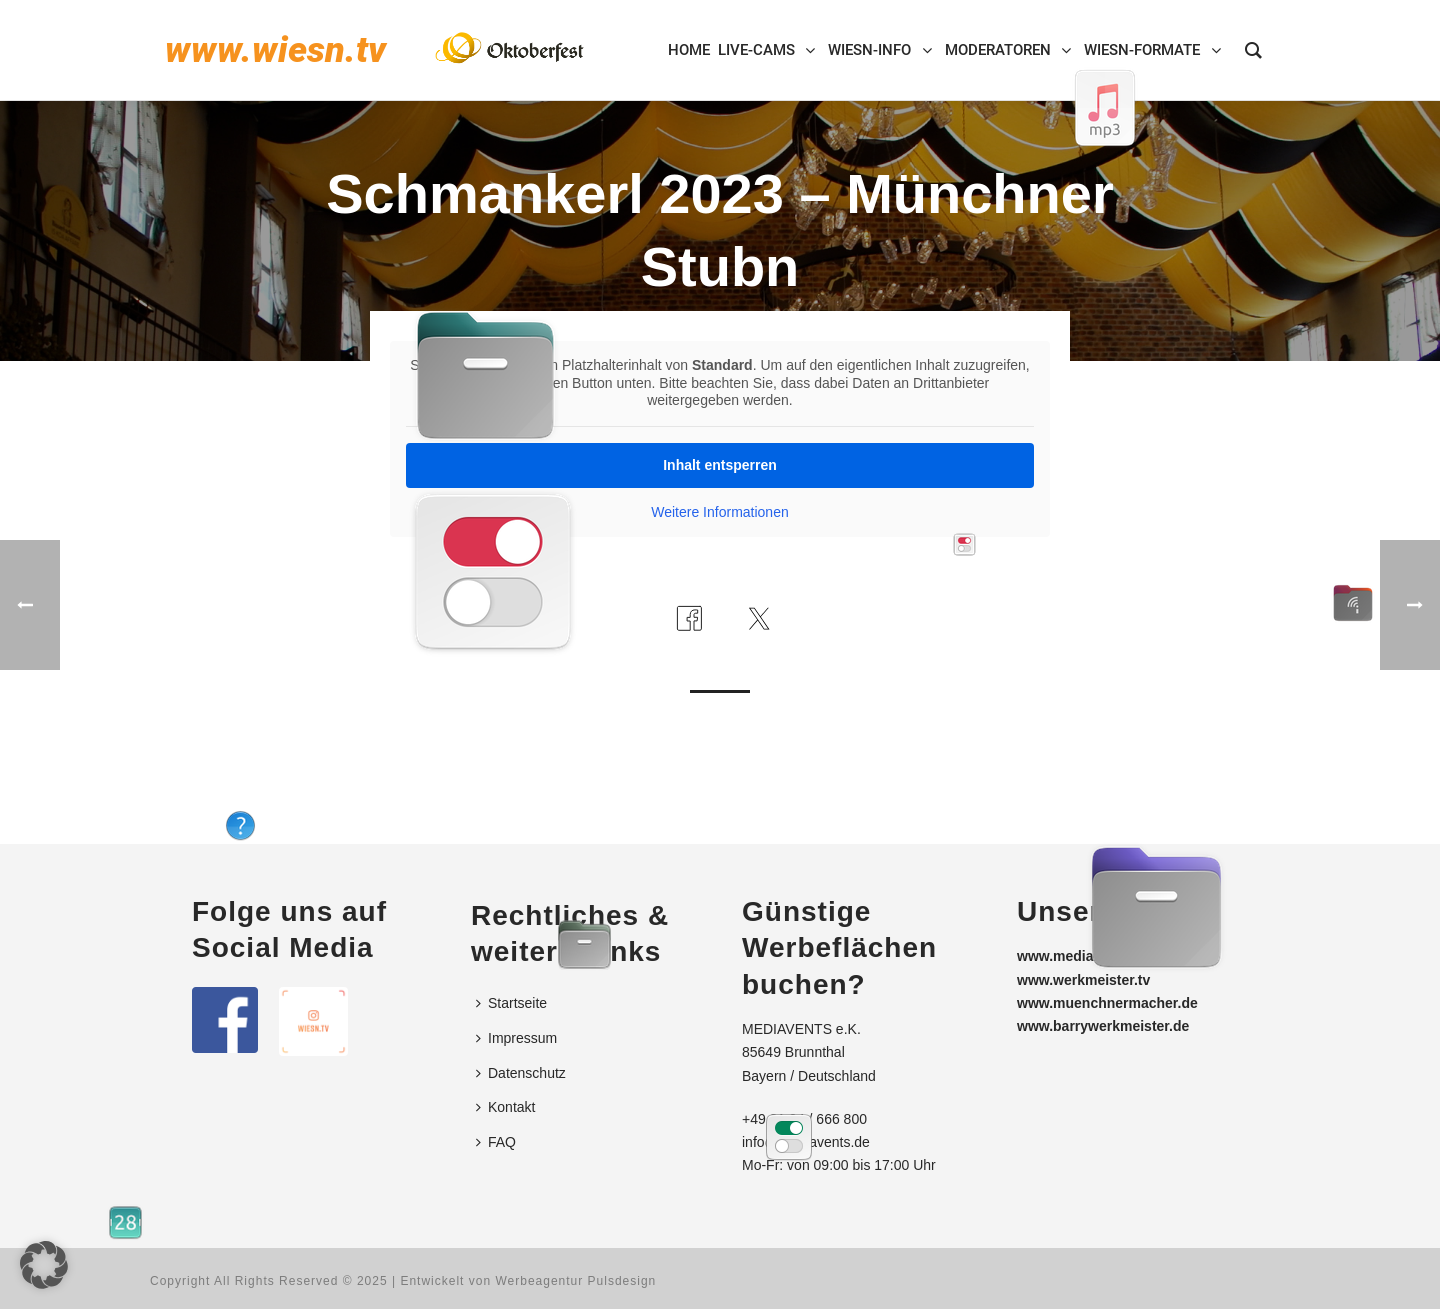 The height and width of the screenshot is (1309, 1440). Describe the element at coordinates (240, 825) in the screenshot. I see `open help center or documentation` at that location.